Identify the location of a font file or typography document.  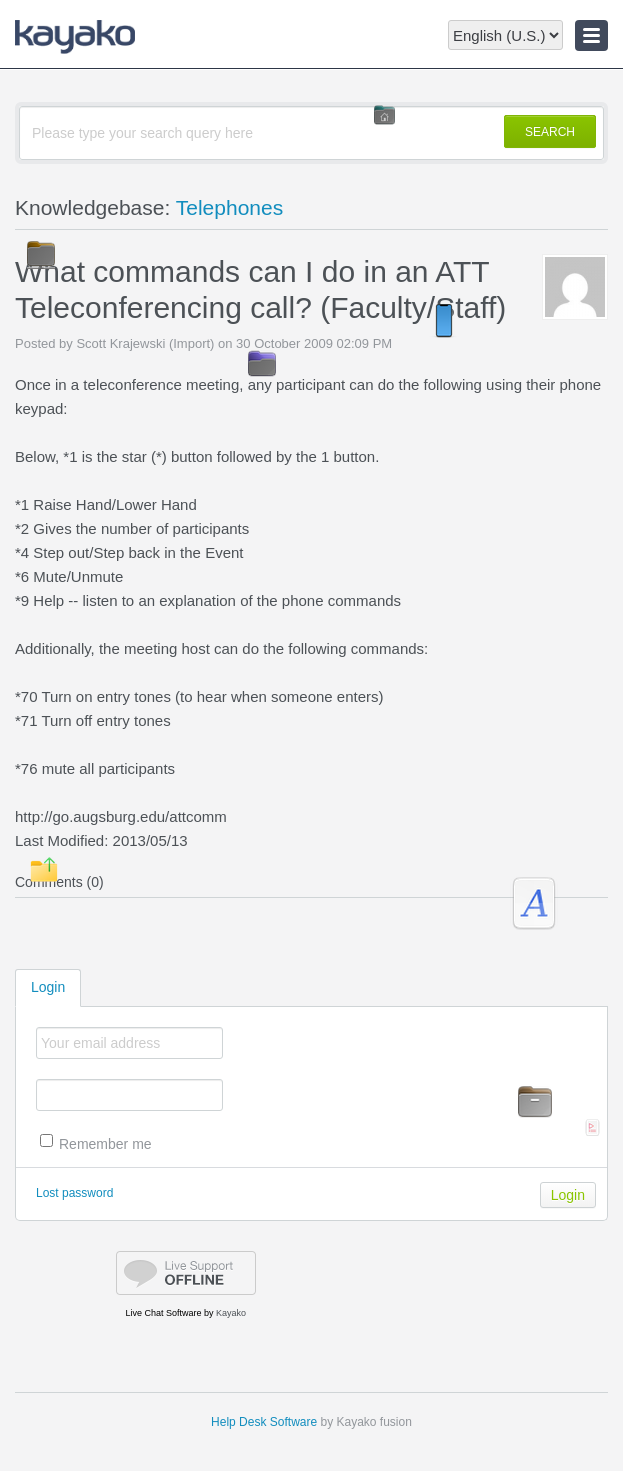
(534, 903).